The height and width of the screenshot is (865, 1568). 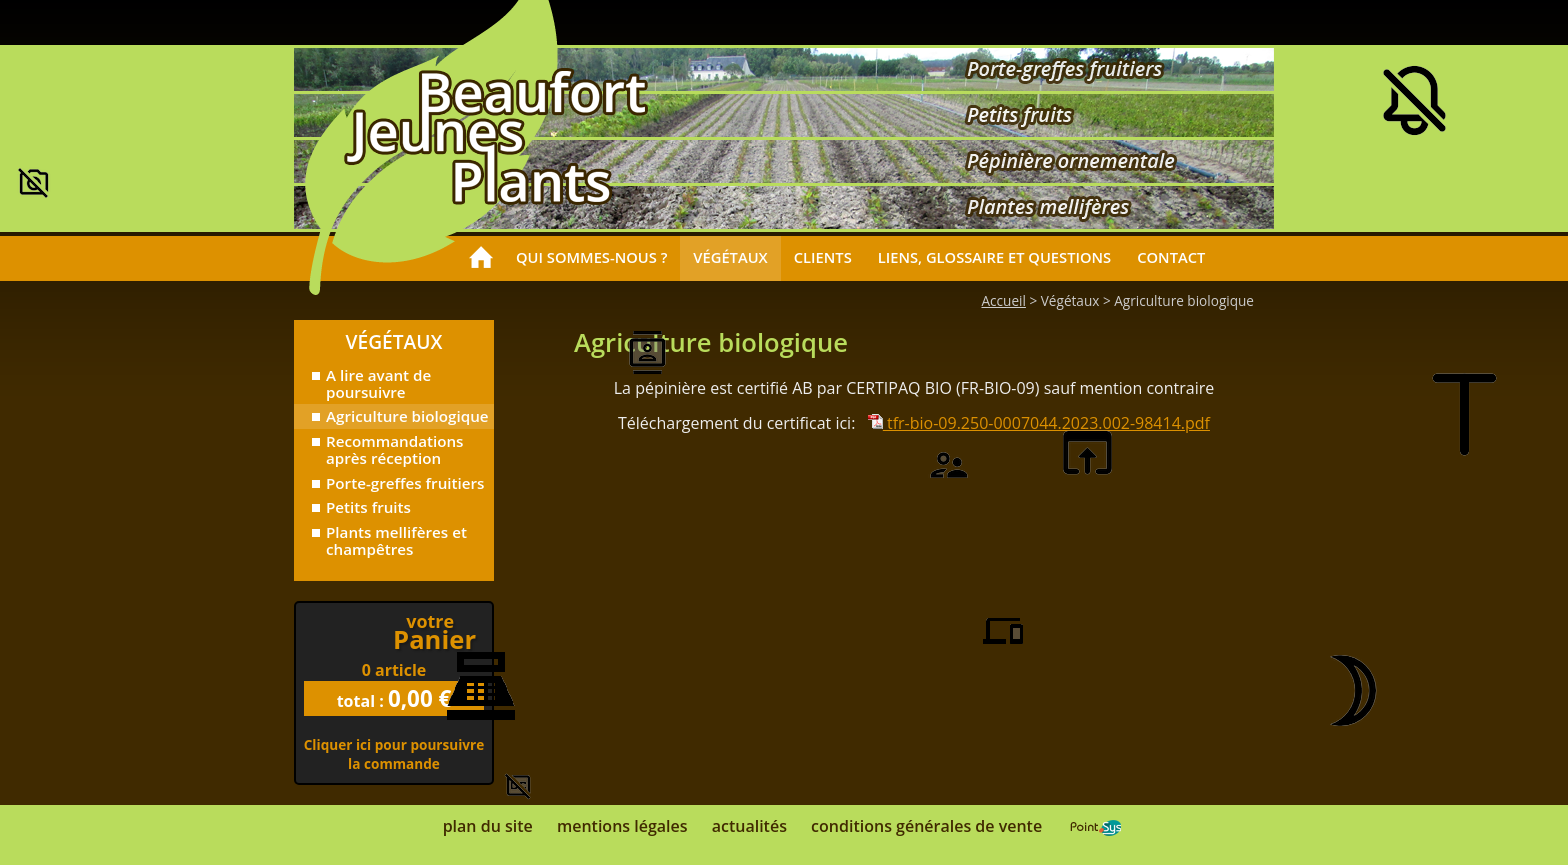 I want to click on open link in browser, so click(x=1087, y=452).